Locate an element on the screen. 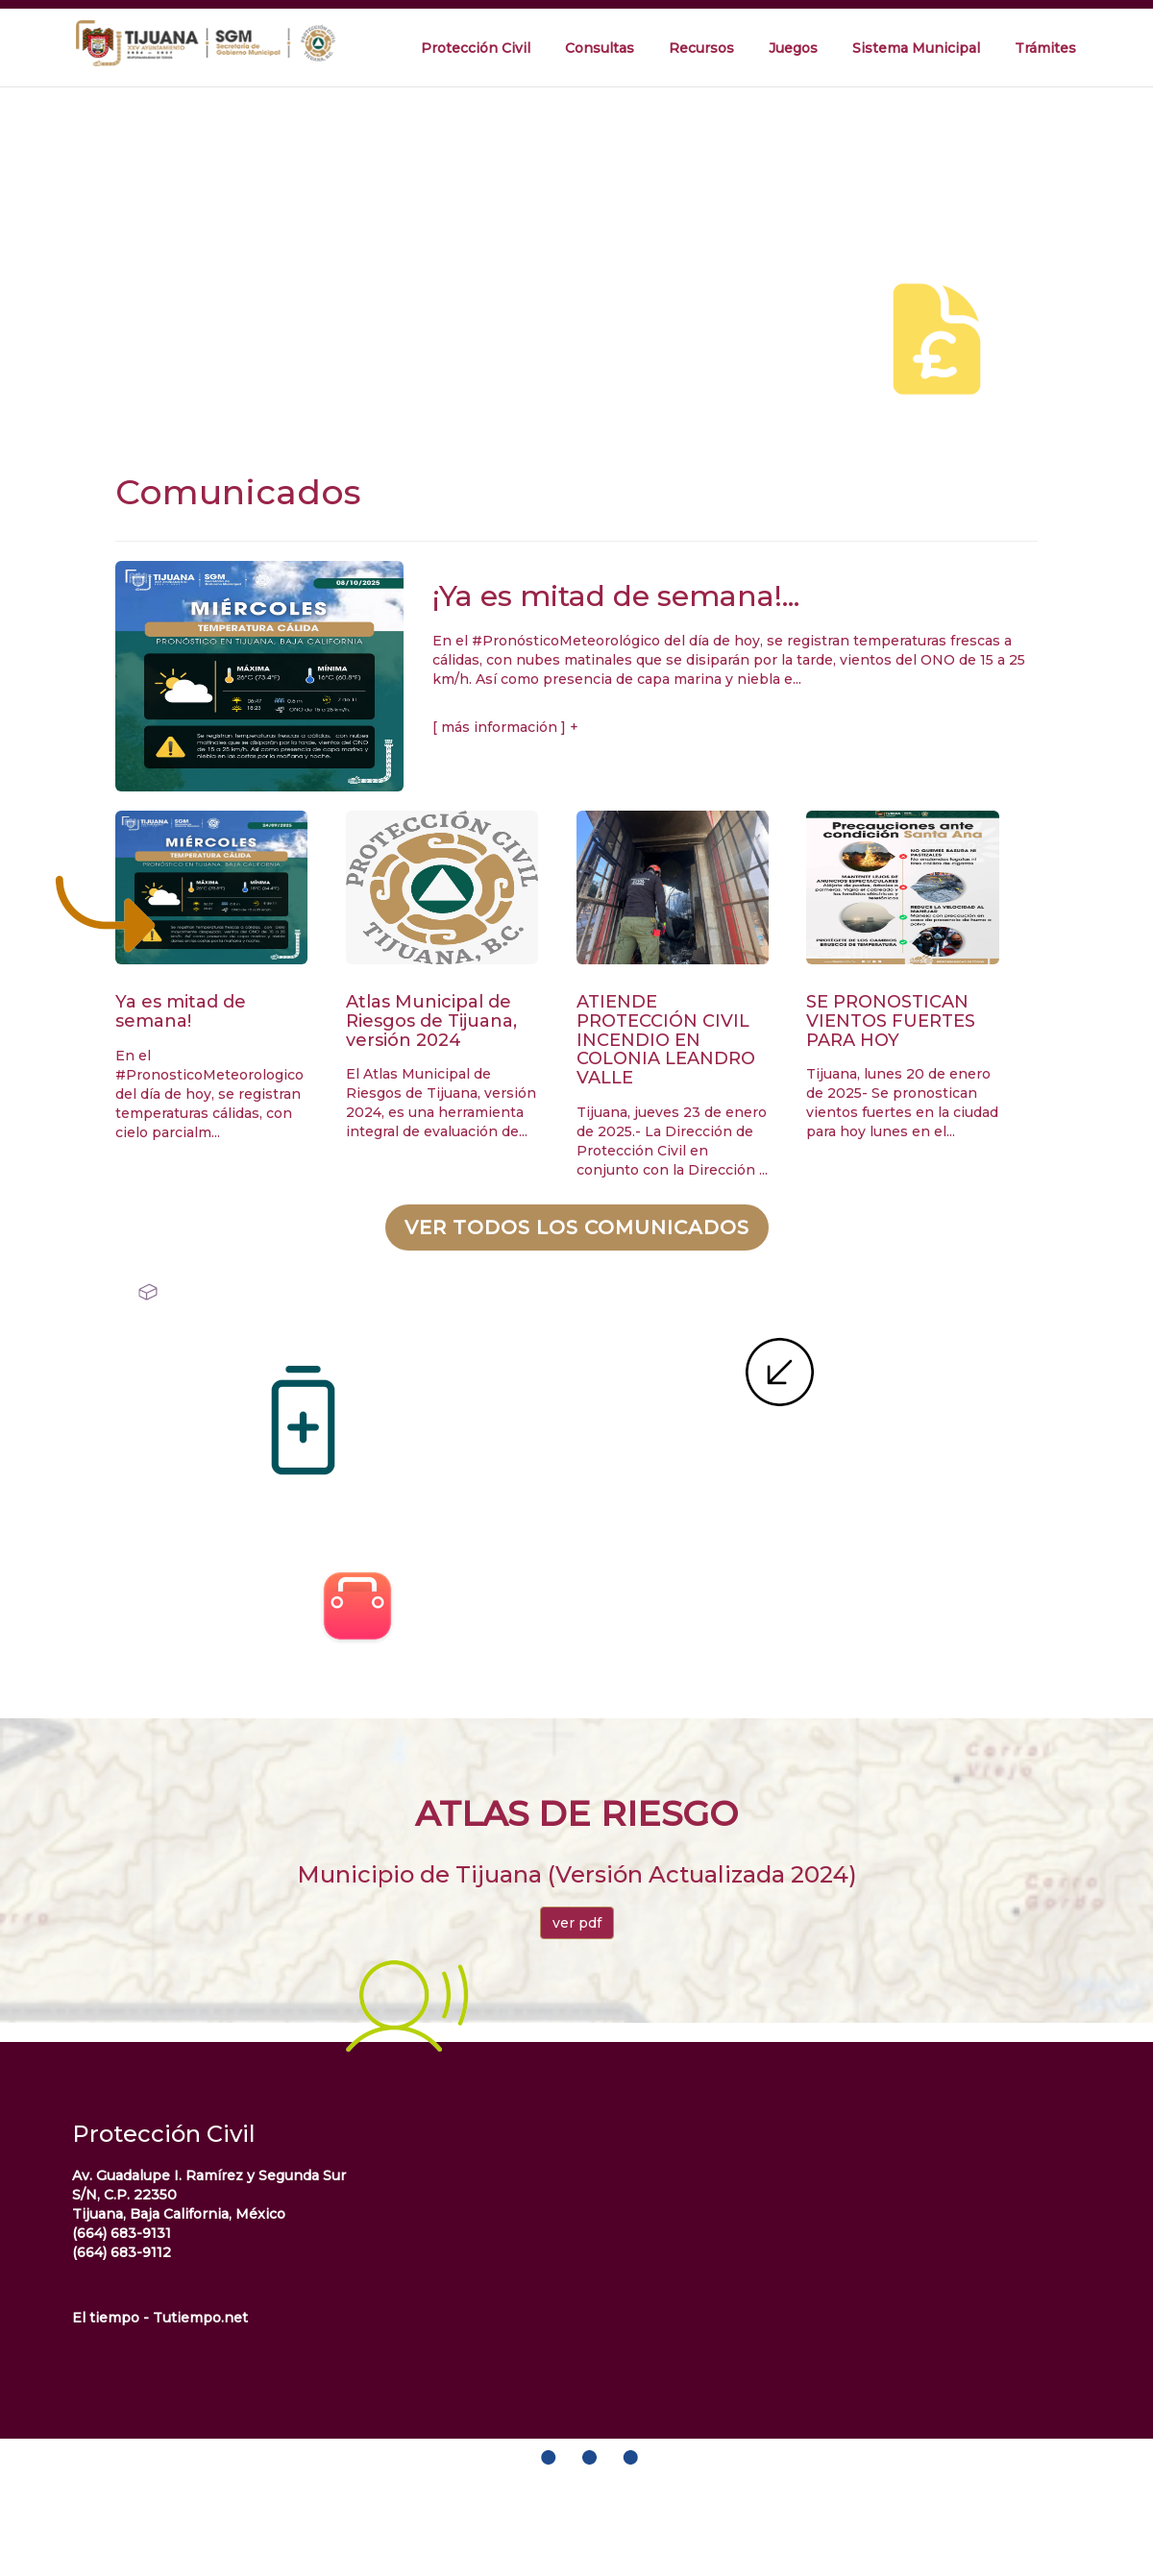  view financial document in pounds is located at coordinates (937, 339).